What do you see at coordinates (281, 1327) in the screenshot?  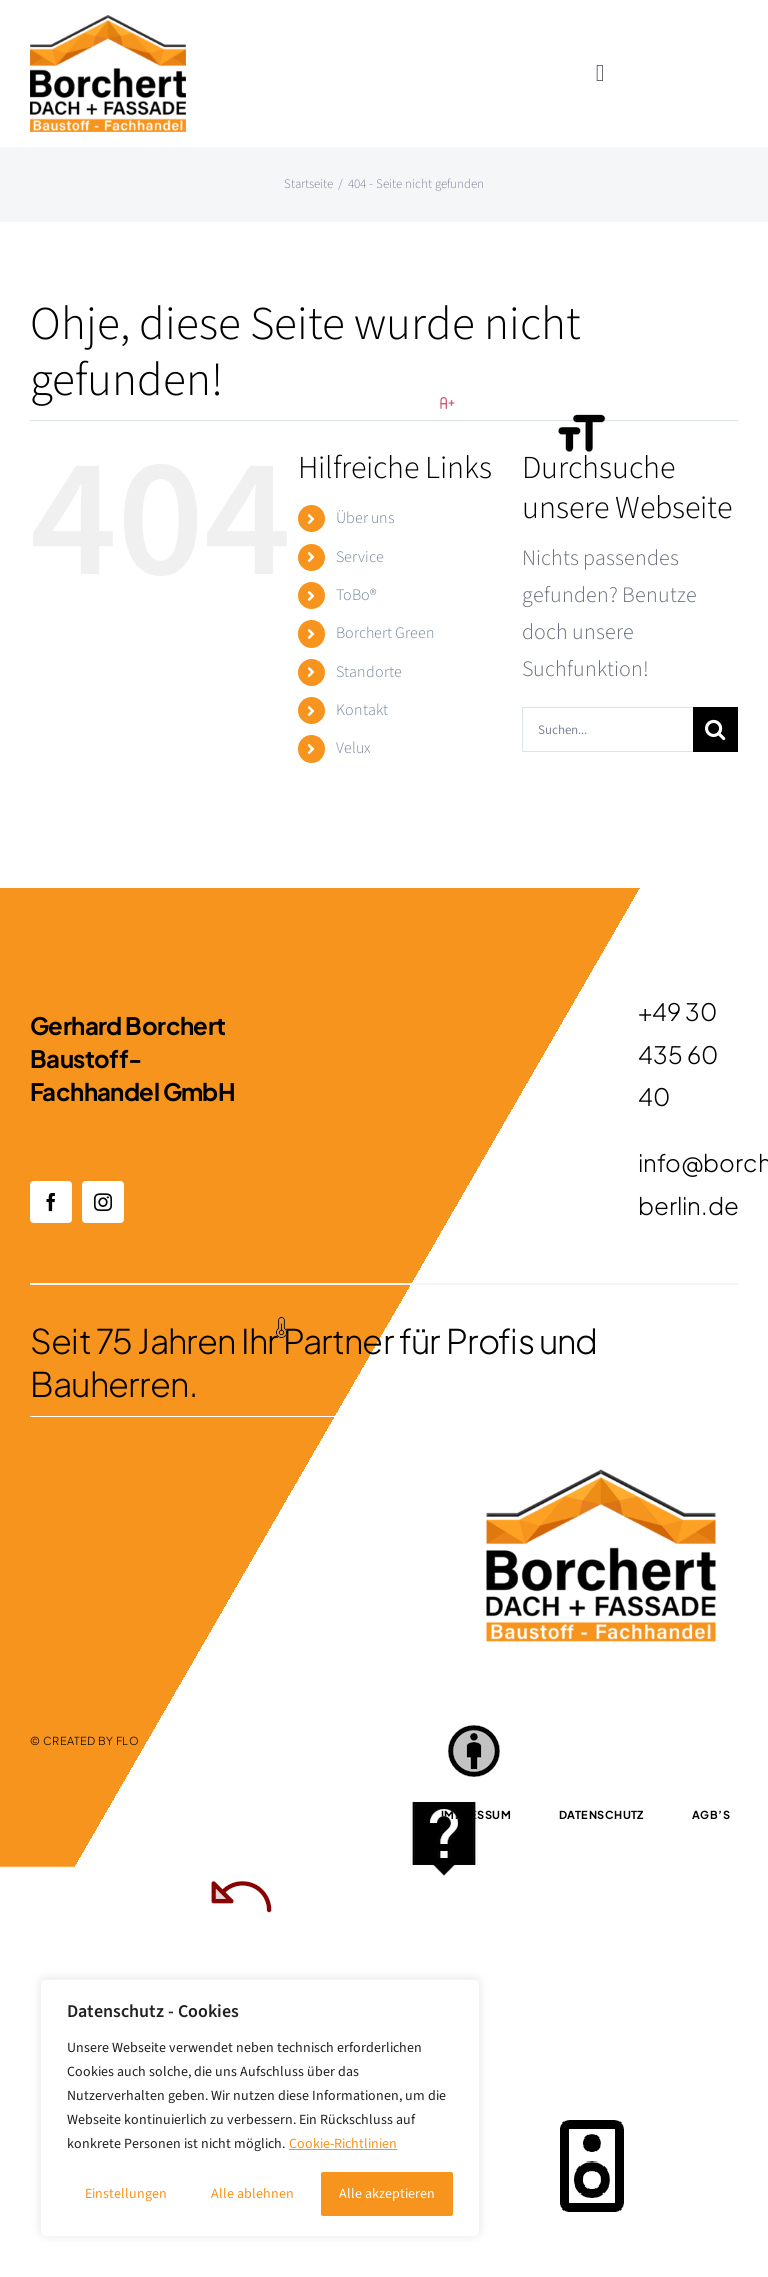 I see `view current temperature reading` at bounding box center [281, 1327].